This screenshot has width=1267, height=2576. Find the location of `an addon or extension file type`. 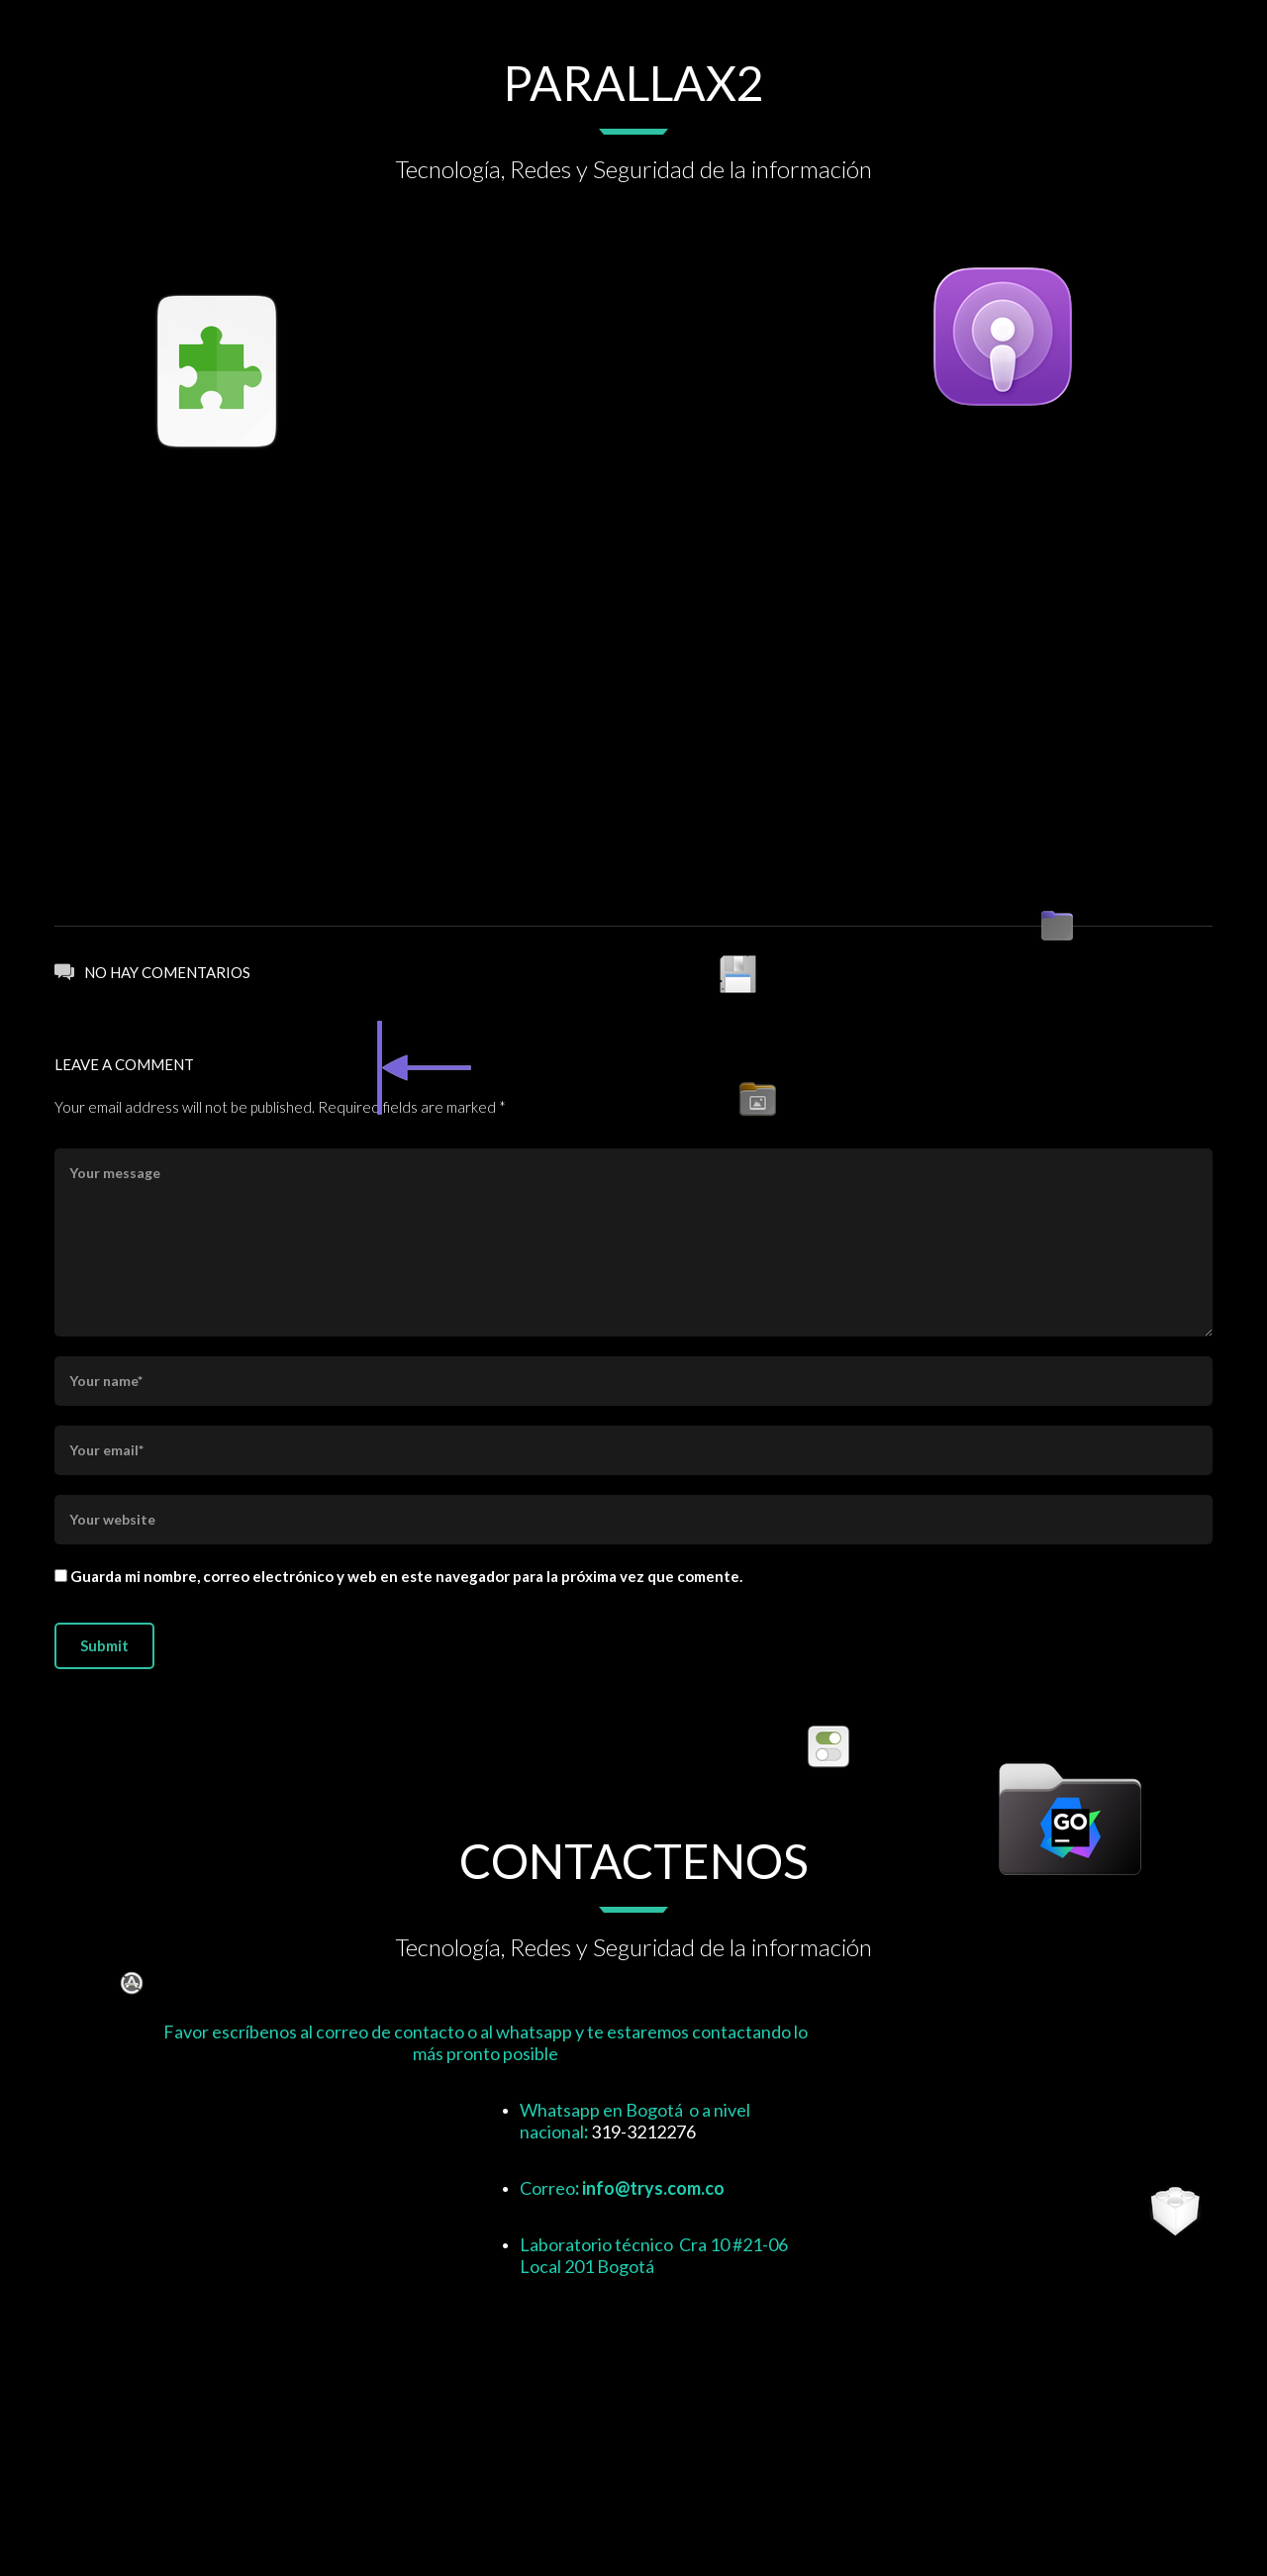

an addon or extension file type is located at coordinates (217, 371).